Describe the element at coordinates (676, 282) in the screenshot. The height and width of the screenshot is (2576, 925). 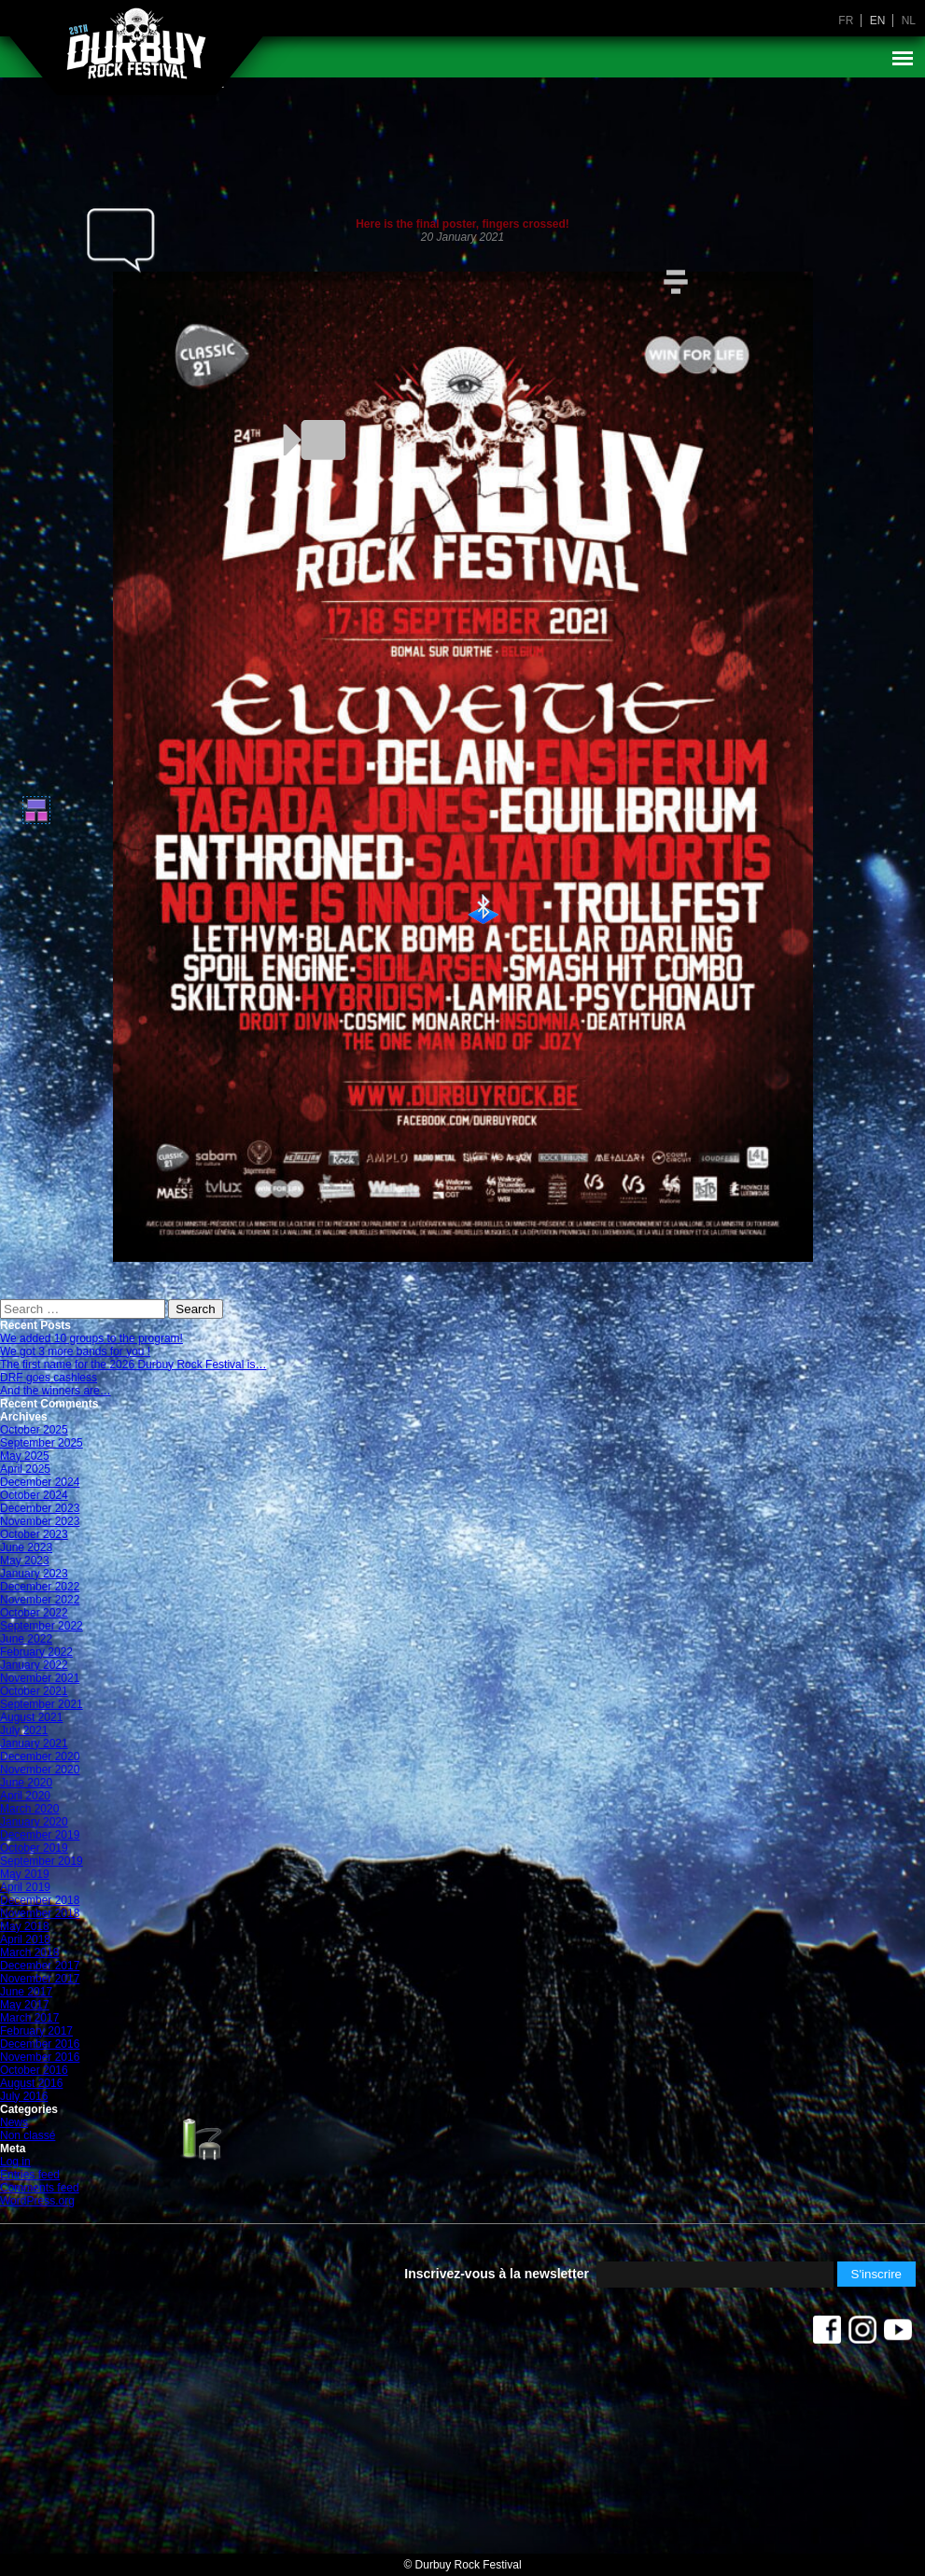
I see `center align text` at that location.